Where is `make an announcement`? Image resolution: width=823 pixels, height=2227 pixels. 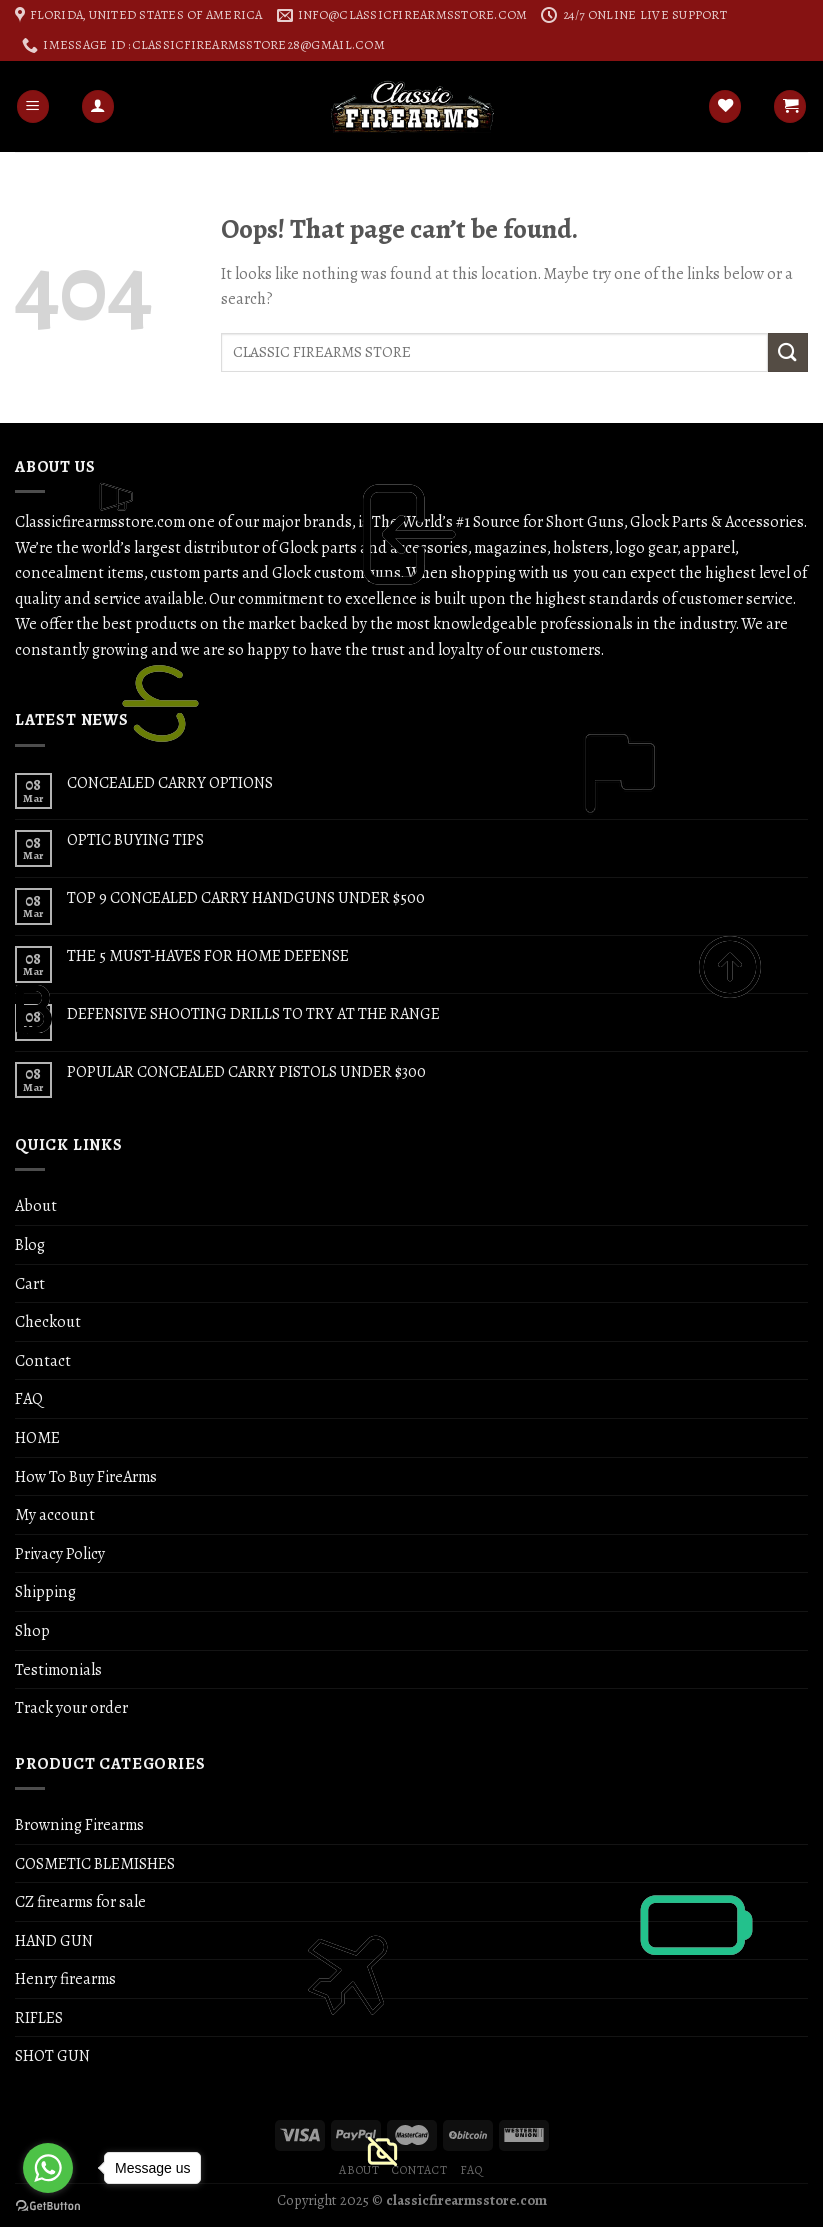
make an announcement is located at coordinates (115, 498).